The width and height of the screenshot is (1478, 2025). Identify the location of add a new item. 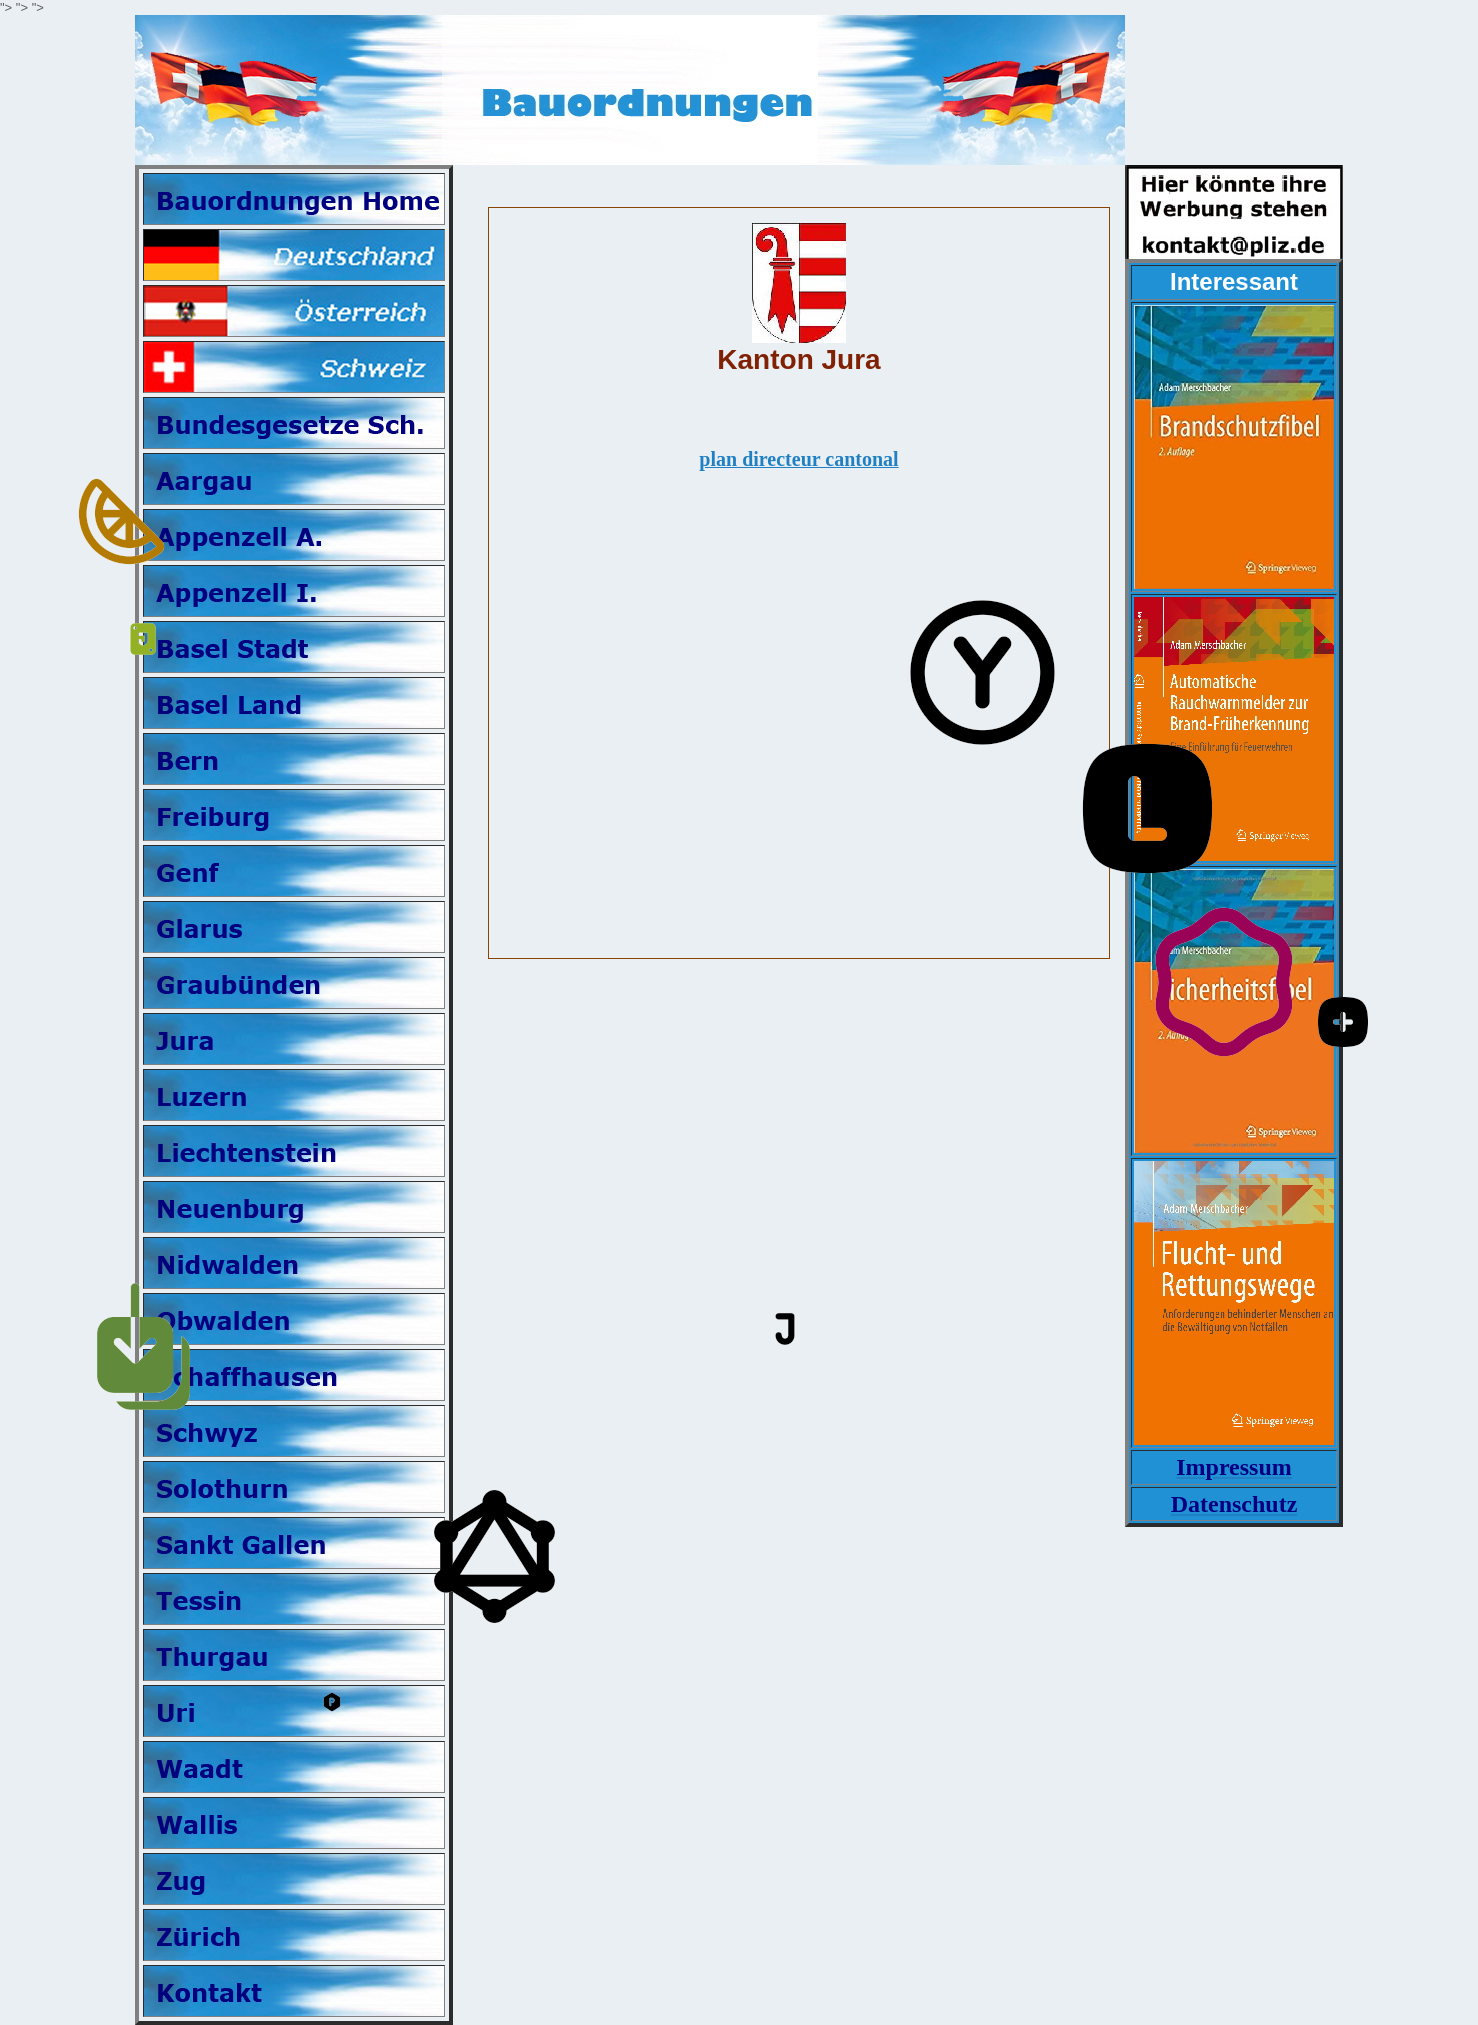
(1343, 1022).